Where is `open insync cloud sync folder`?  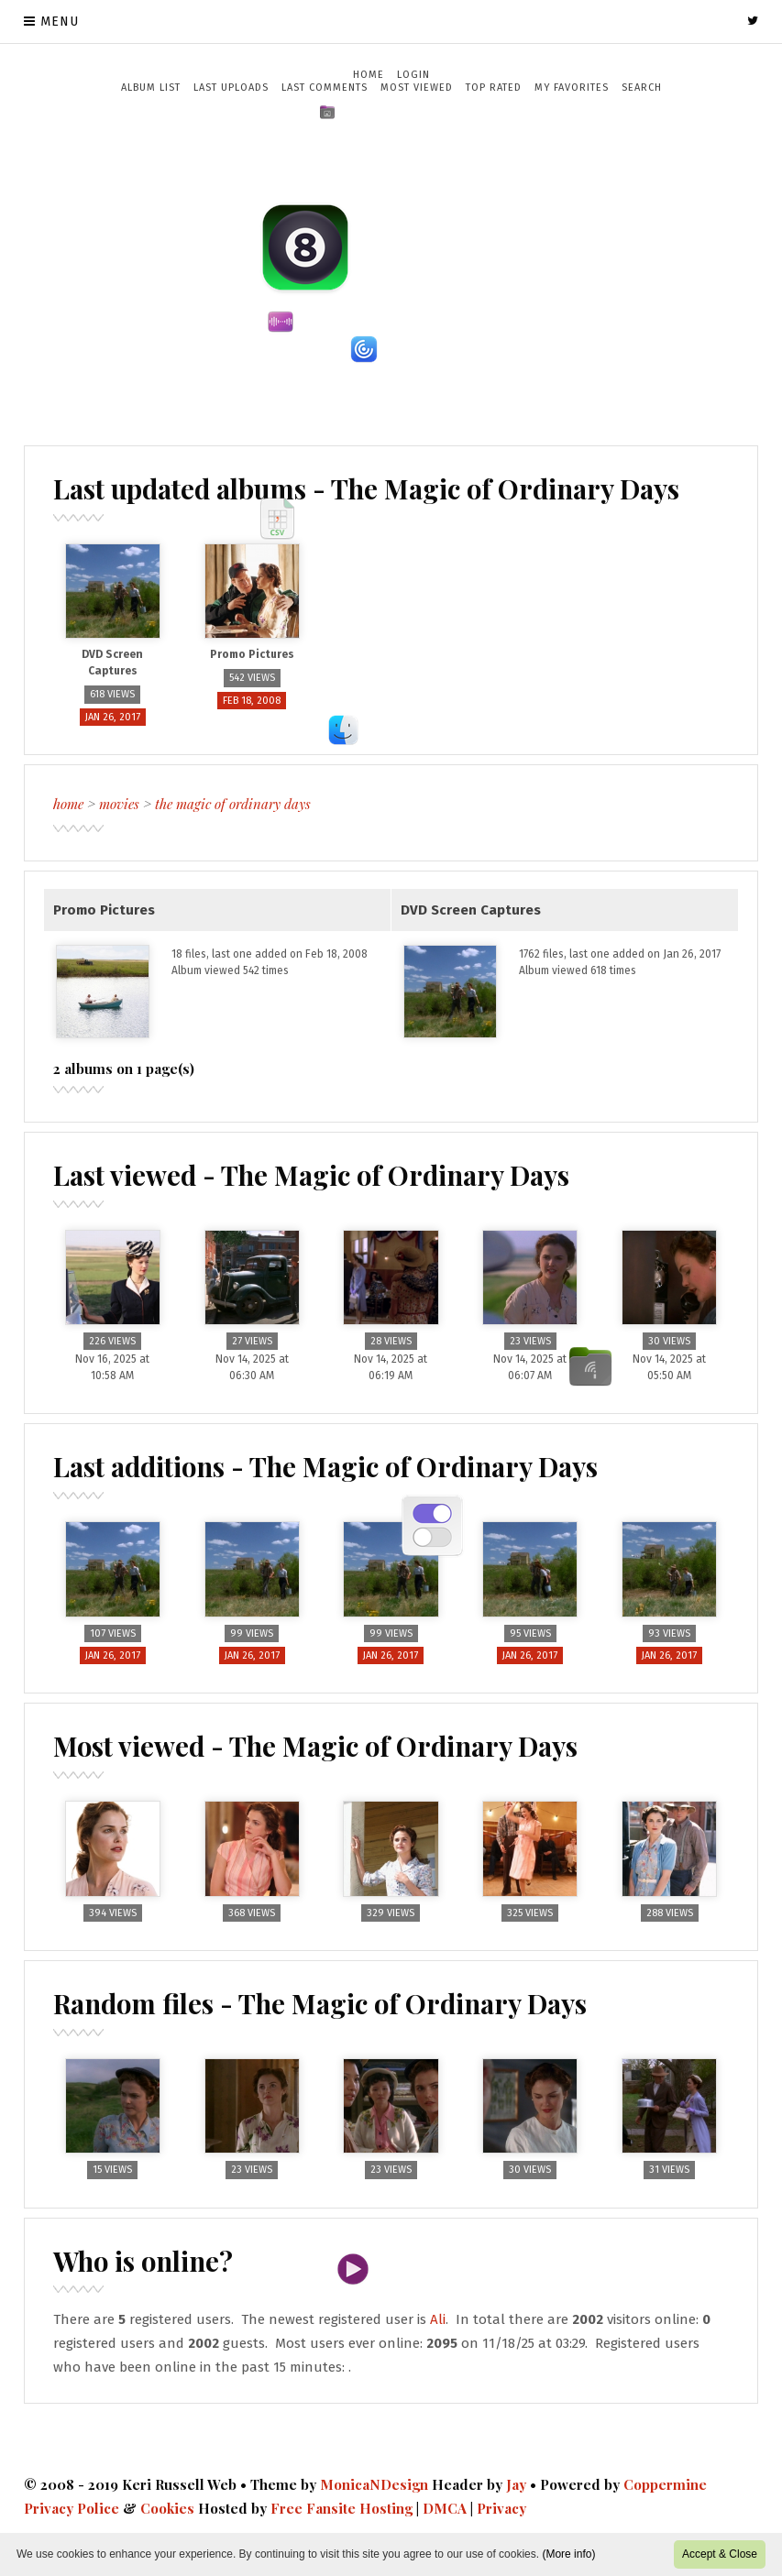 open insync cloud sync folder is located at coordinates (590, 1366).